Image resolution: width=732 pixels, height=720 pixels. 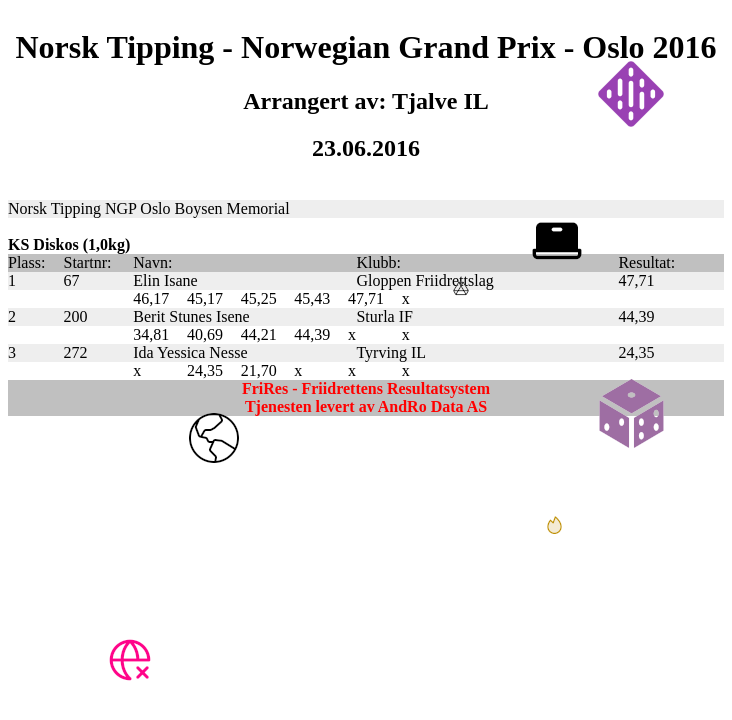 I want to click on randomize or shuffle content, so click(x=631, y=413).